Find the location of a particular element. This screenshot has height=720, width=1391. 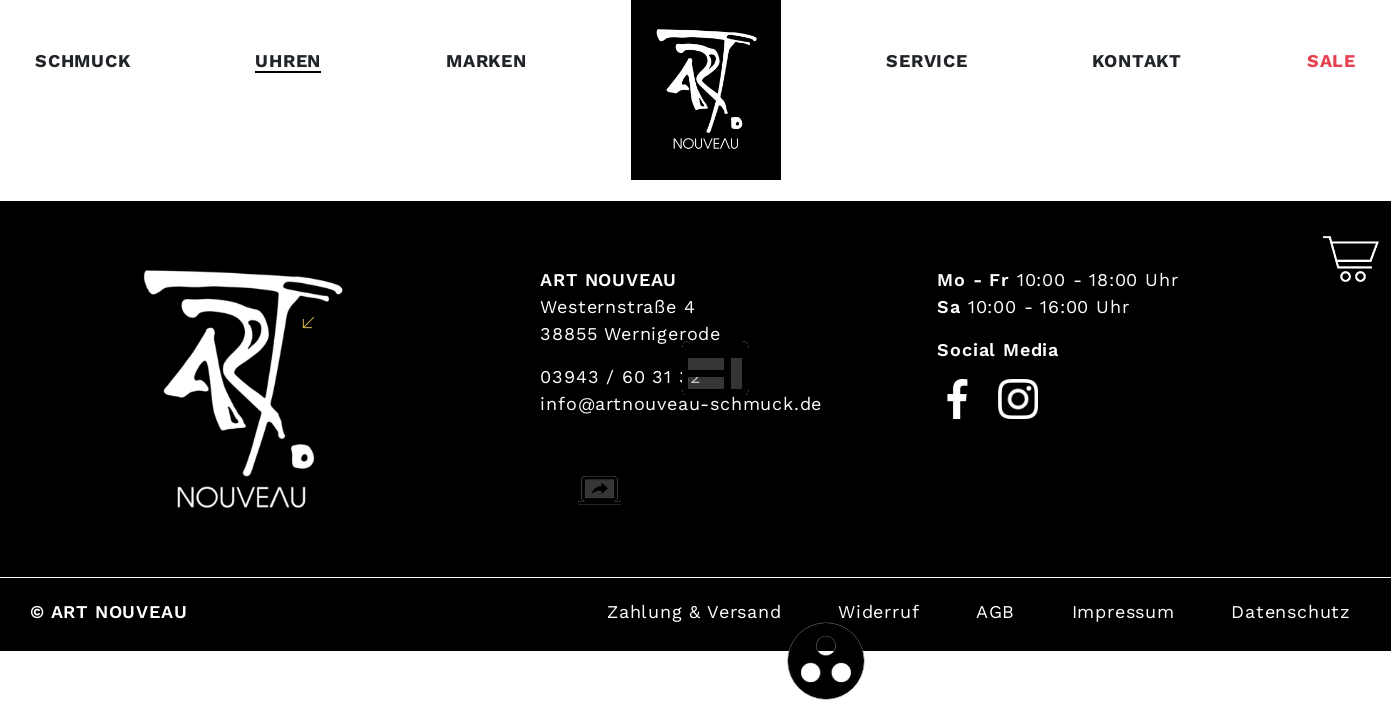

navigate to the bottom-left corner is located at coordinates (308, 322).